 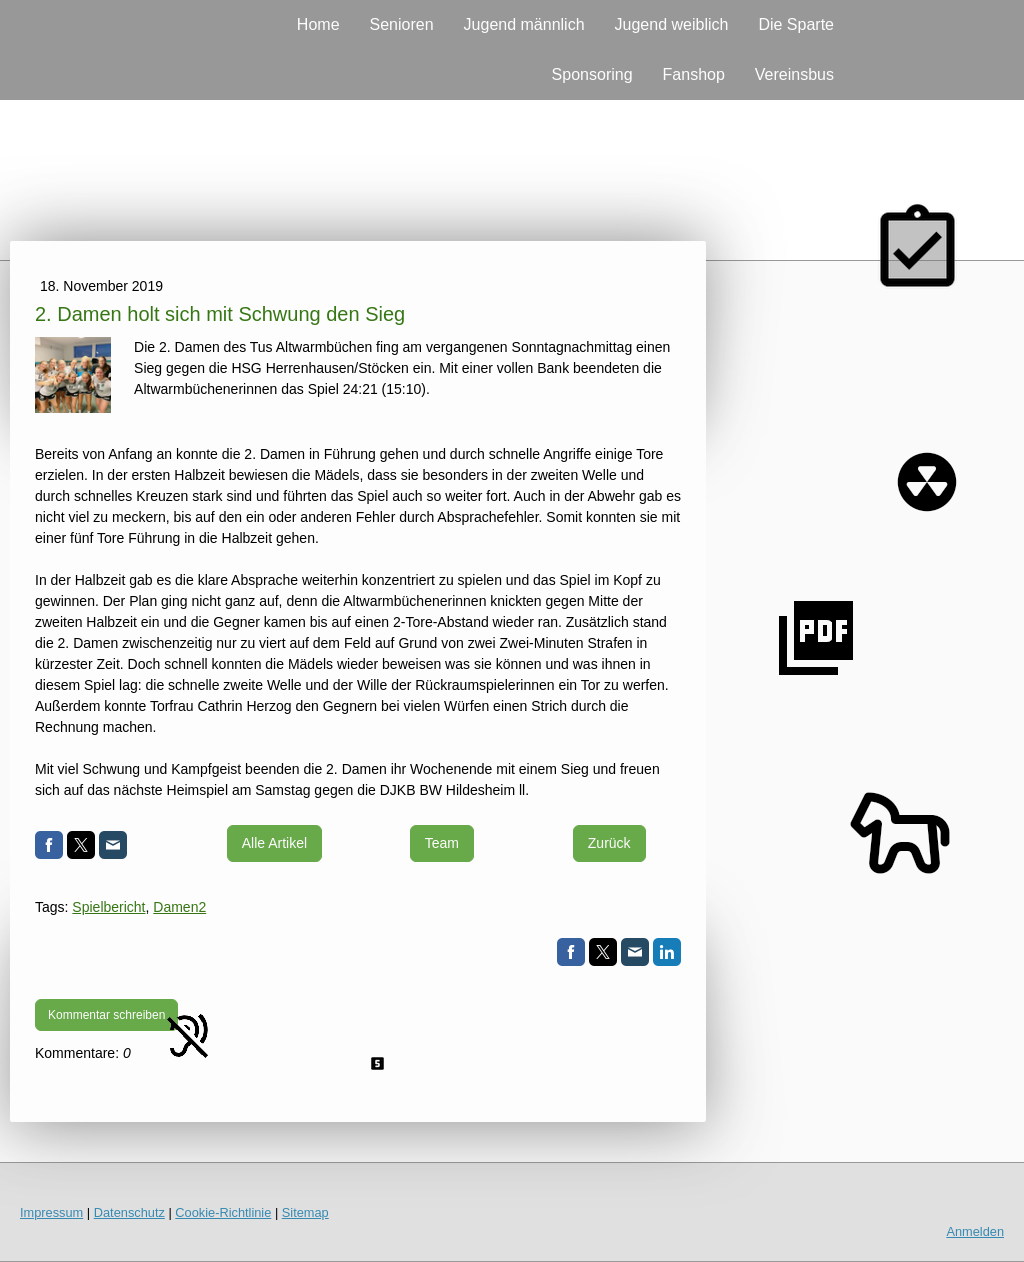 What do you see at coordinates (900, 833) in the screenshot?
I see `access equestrian or horseback riding features` at bounding box center [900, 833].